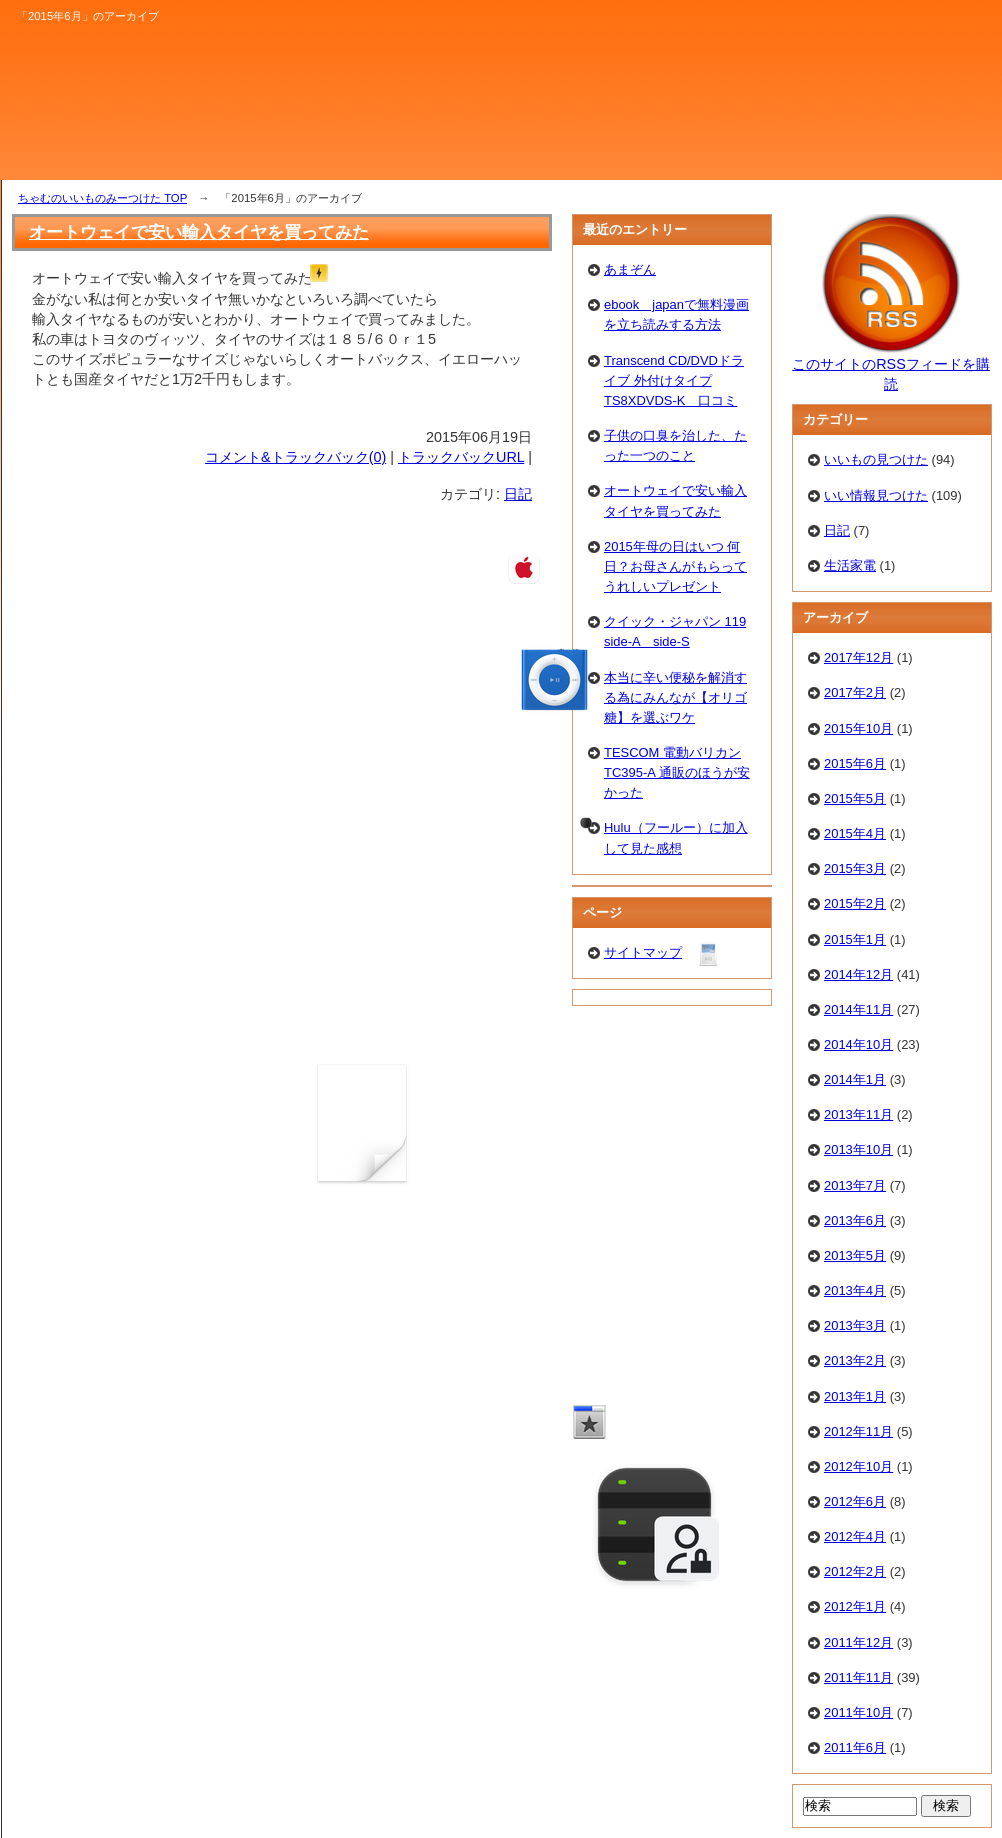  I want to click on access power and battery settings, so click(319, 273).